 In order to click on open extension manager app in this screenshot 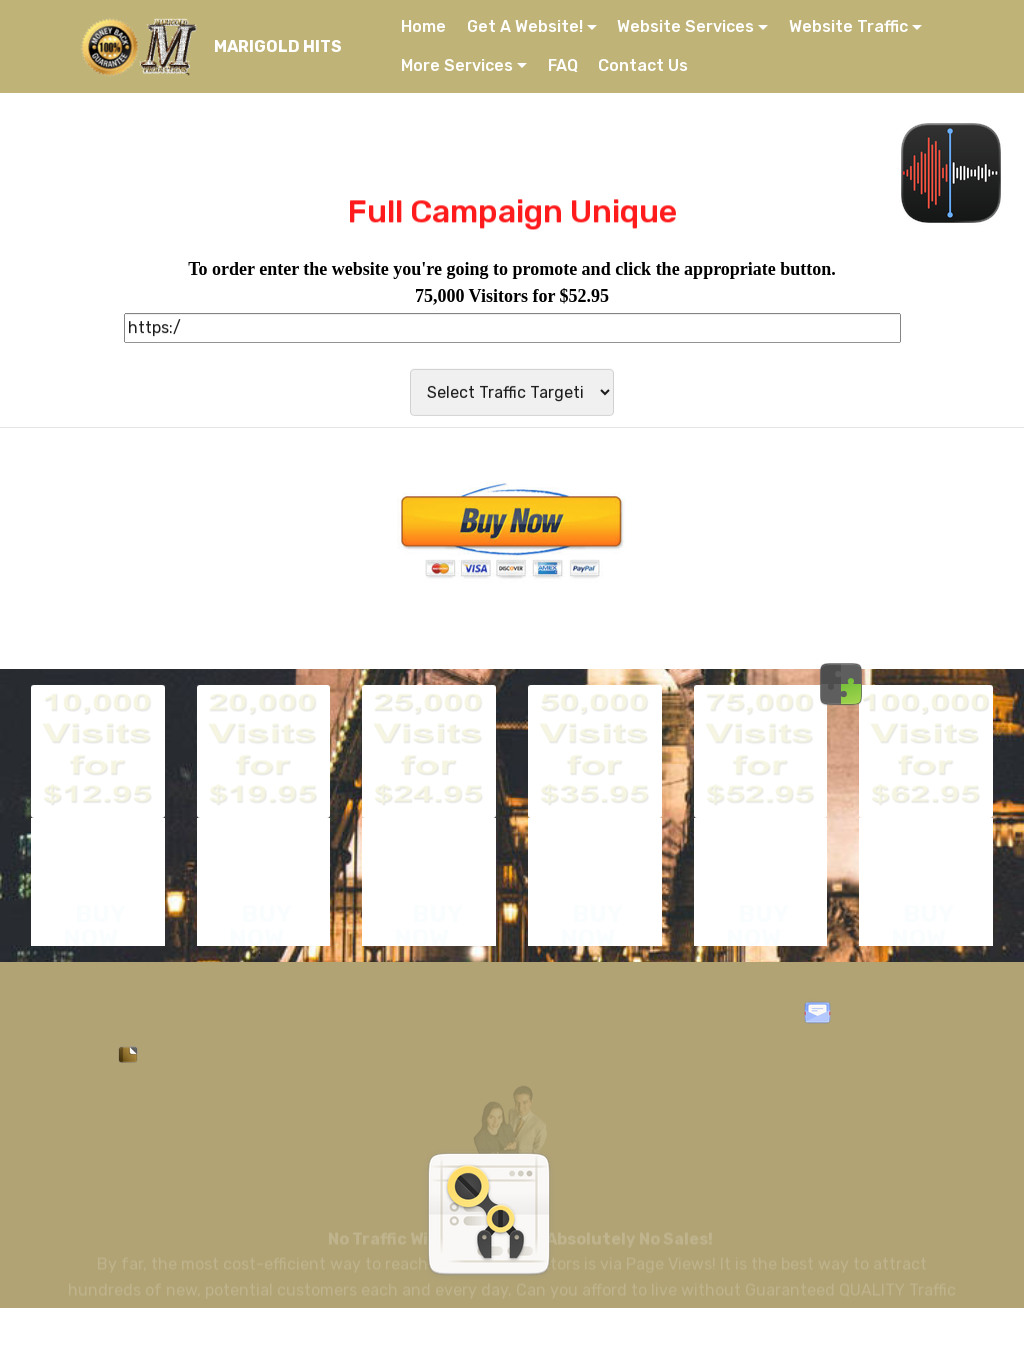, I will do `click(841, 684)`.